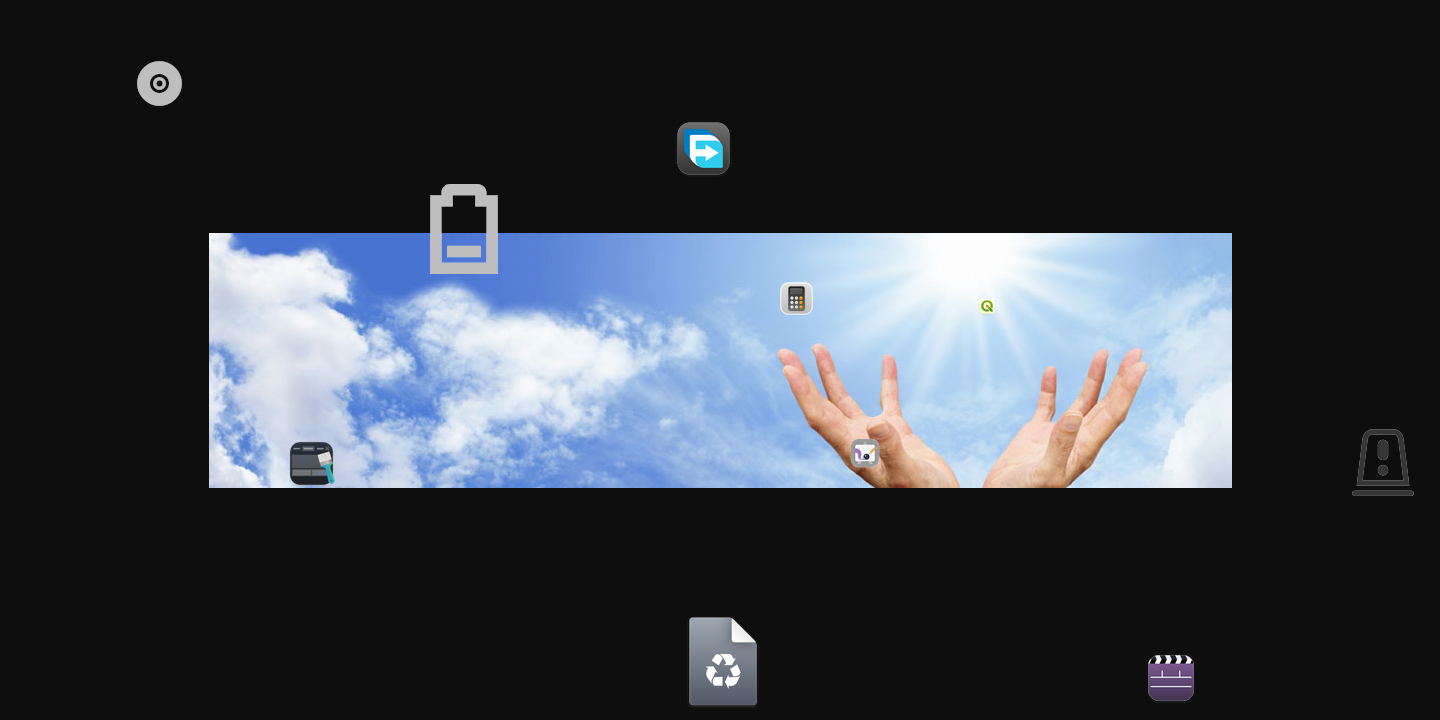  I want to click on indicates a system error or crash report, so click(1383, 460).